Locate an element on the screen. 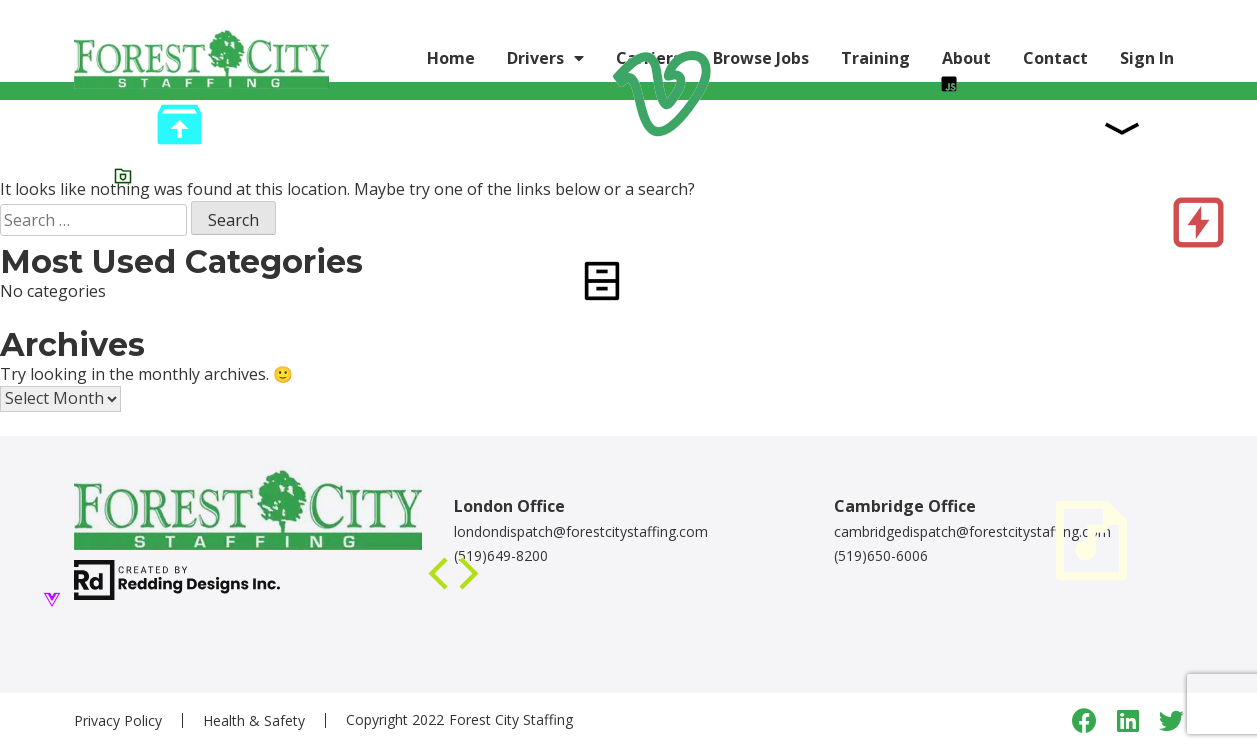  access archived files or documents is located at coordinates (602, 281).